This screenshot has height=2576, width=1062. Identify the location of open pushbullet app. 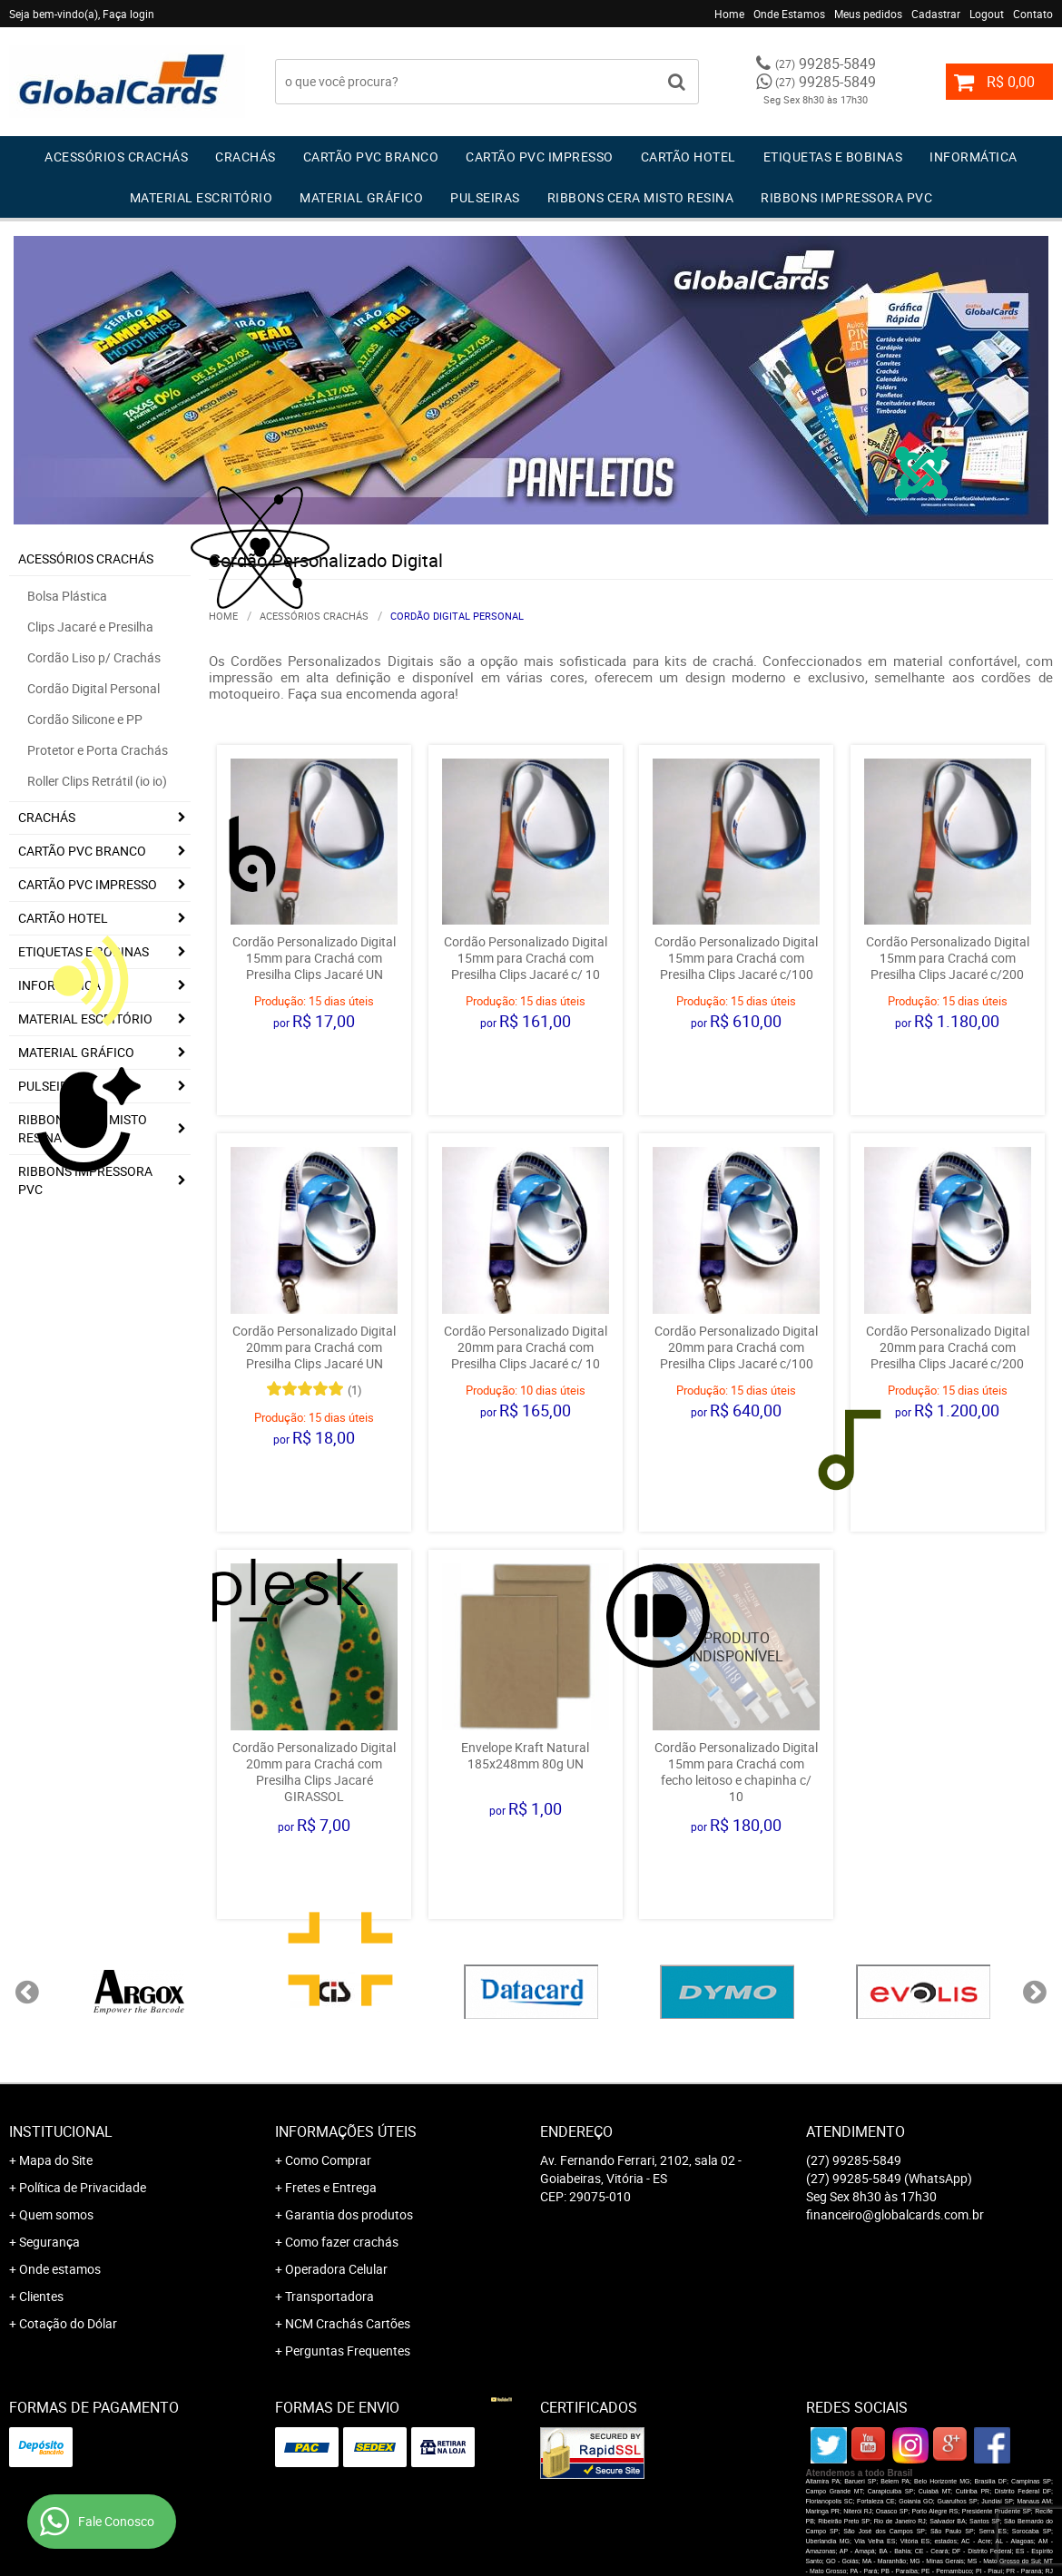
(658, 1616).